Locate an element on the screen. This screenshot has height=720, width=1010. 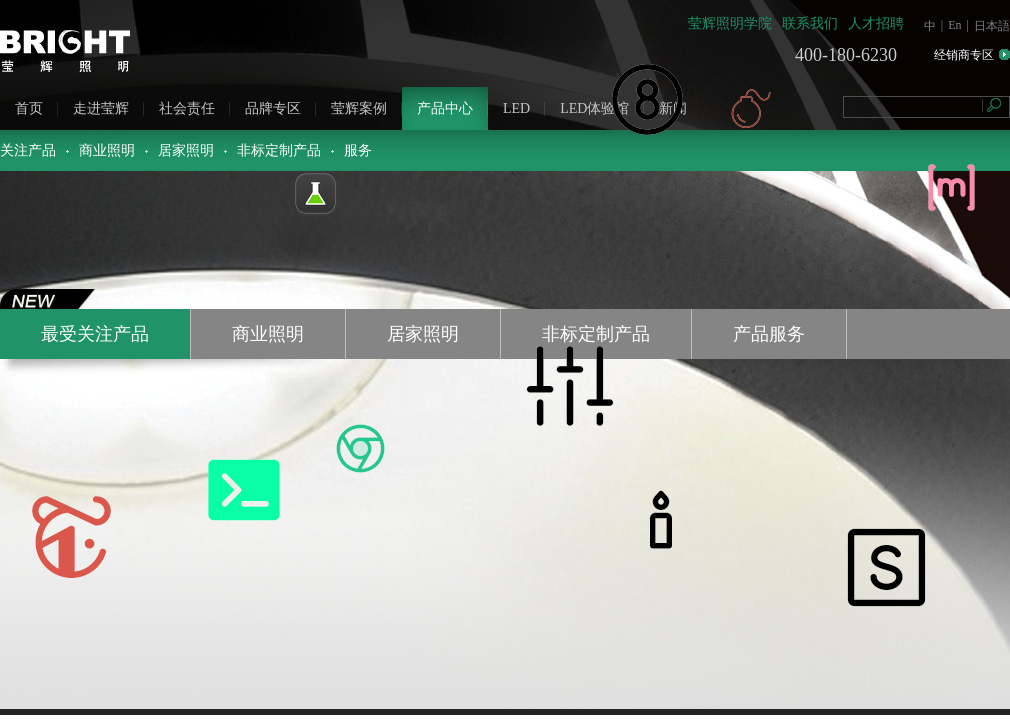
open google chrome browser is located at coordinates (360, 448).